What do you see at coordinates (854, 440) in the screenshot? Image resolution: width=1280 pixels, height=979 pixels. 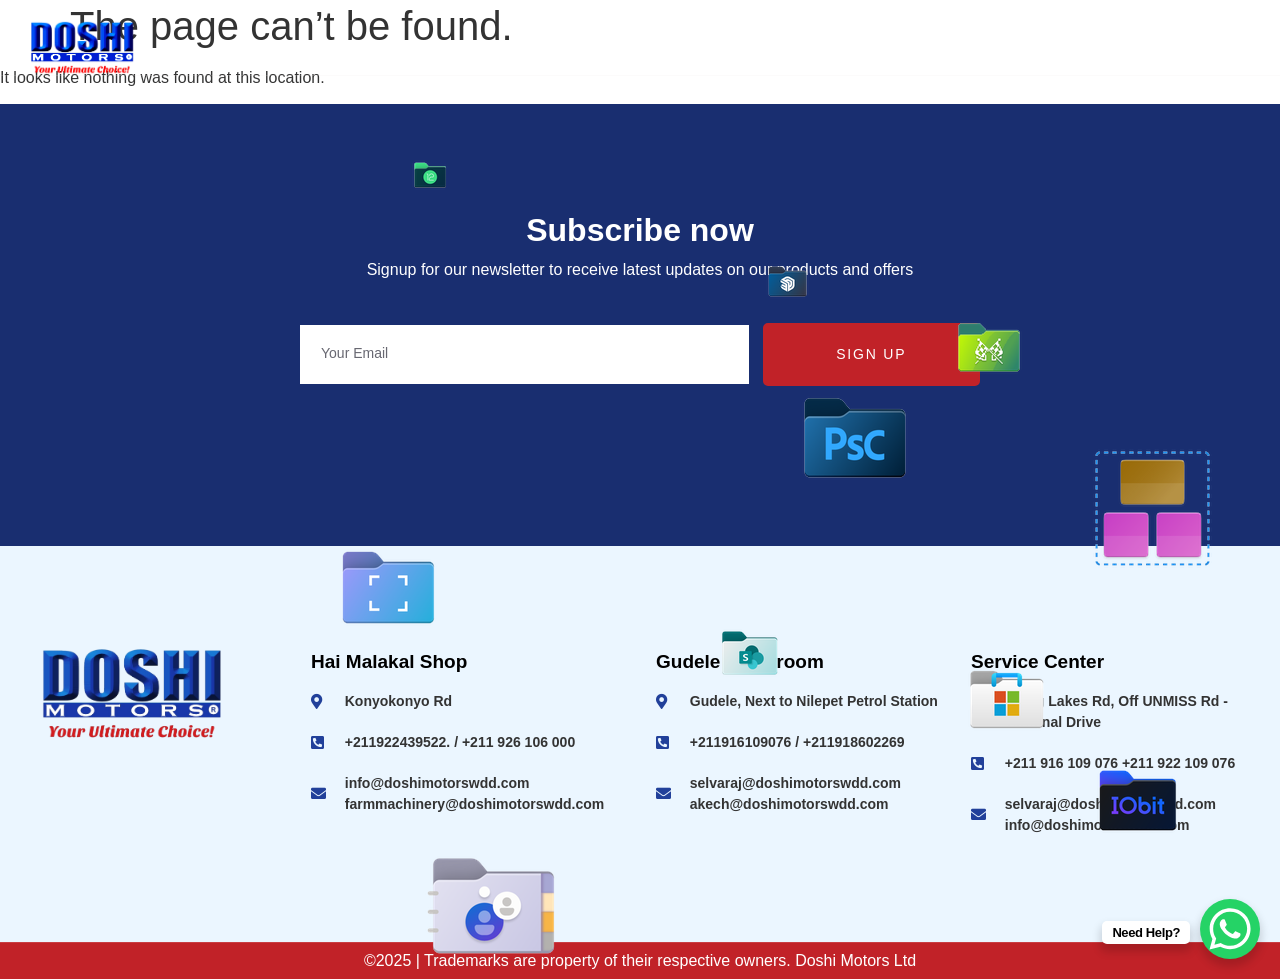 I see `open folder containing adobe photoshop classic files` at bounding box center [854, 440].